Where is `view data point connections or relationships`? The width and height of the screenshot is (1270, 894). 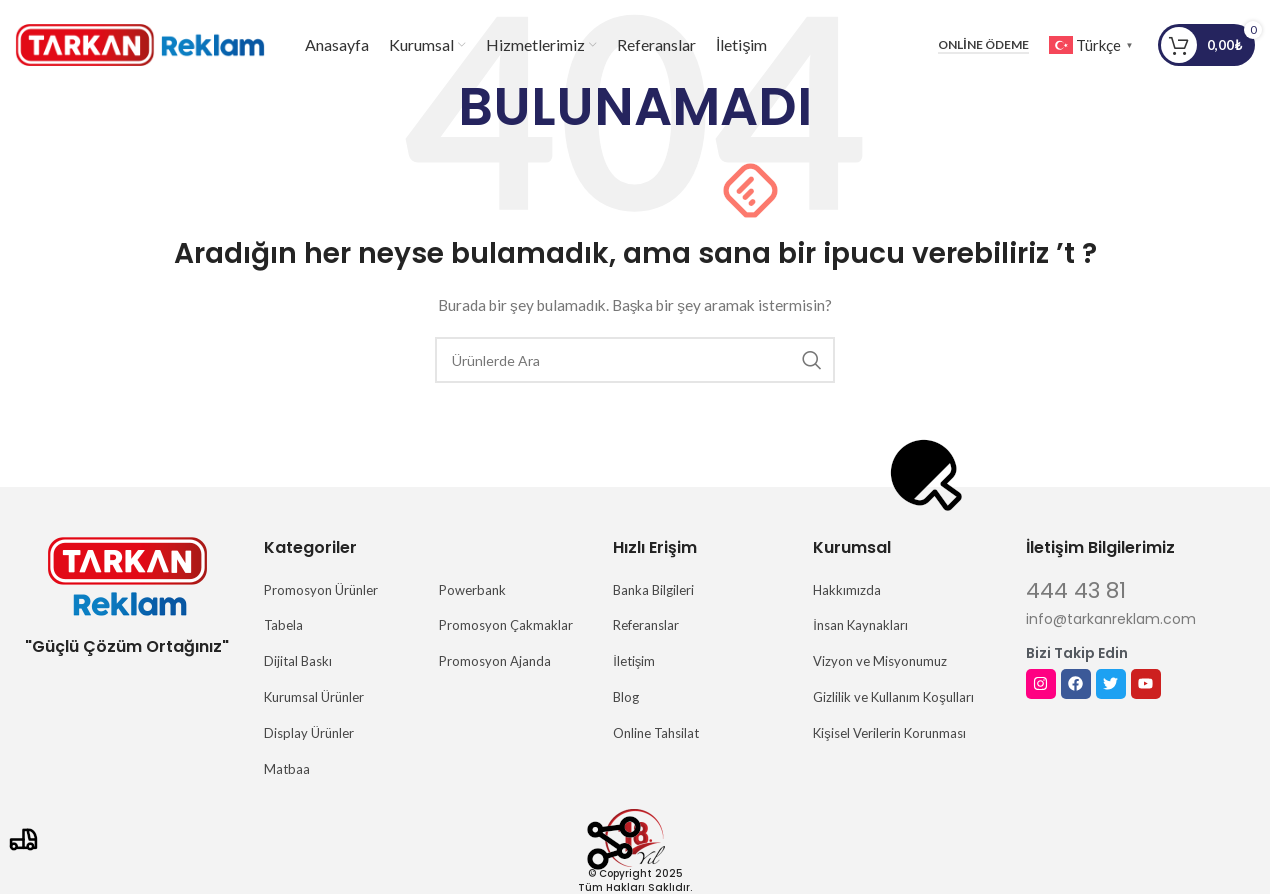 view data point connections or relationships is located at coordinates (614, 843).